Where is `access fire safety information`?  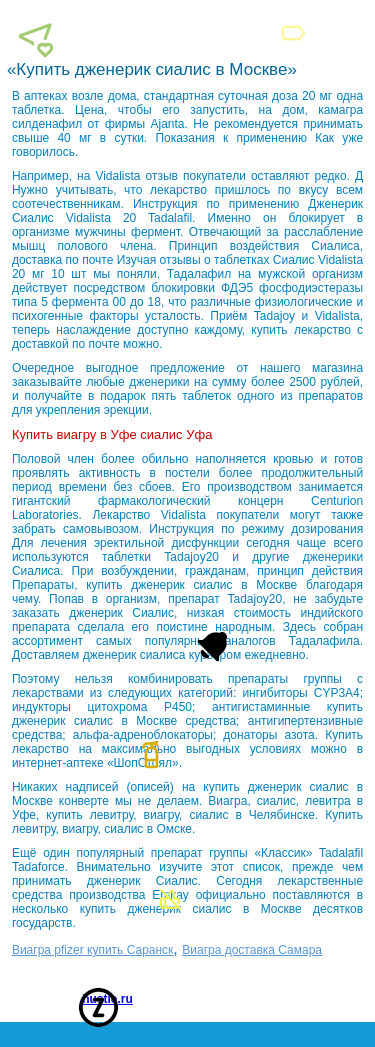
access fire safety information is located at coordinates (151, 754).